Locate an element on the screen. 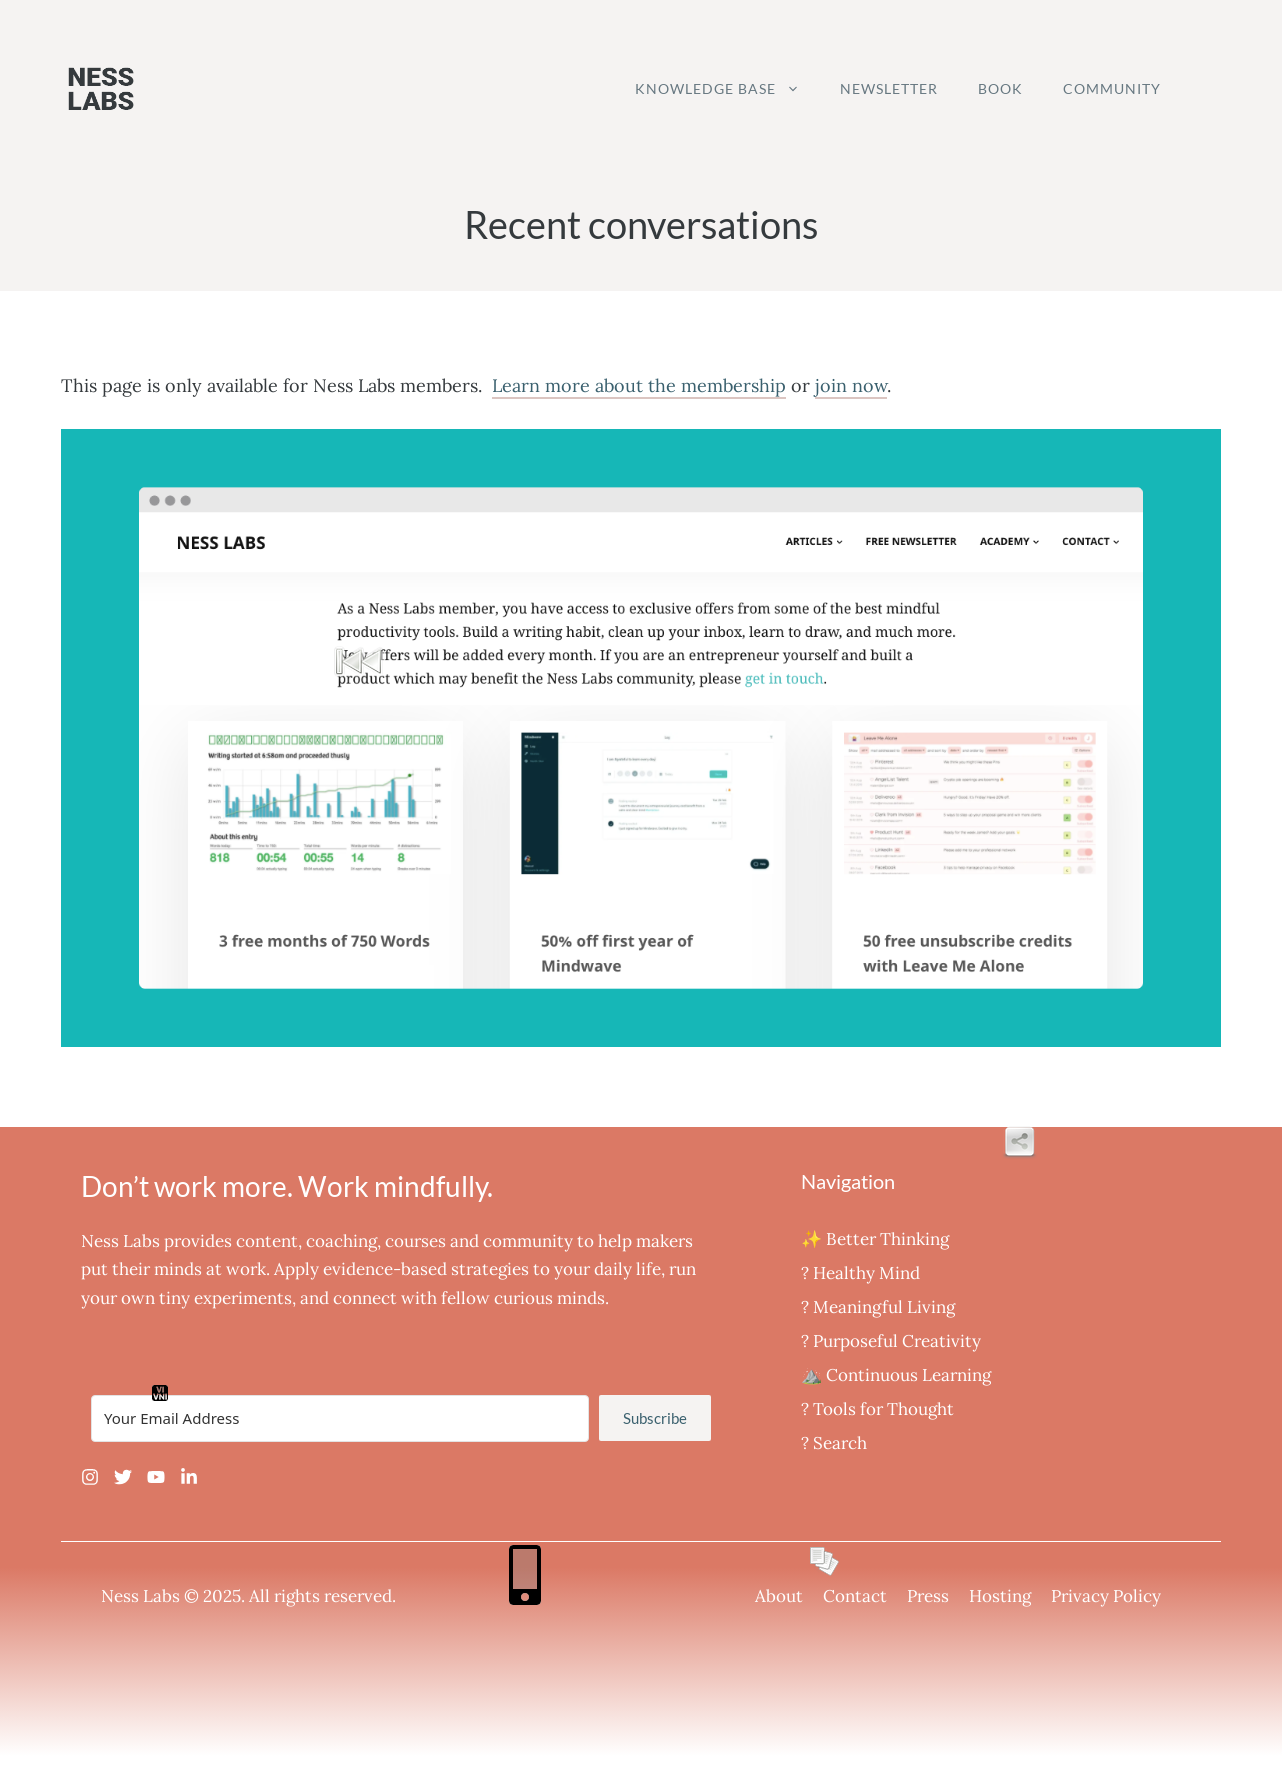 The height and width of the screenshot is (1783, 1282). indicates a shared file or folder is located at coordinates (1020, 1143).